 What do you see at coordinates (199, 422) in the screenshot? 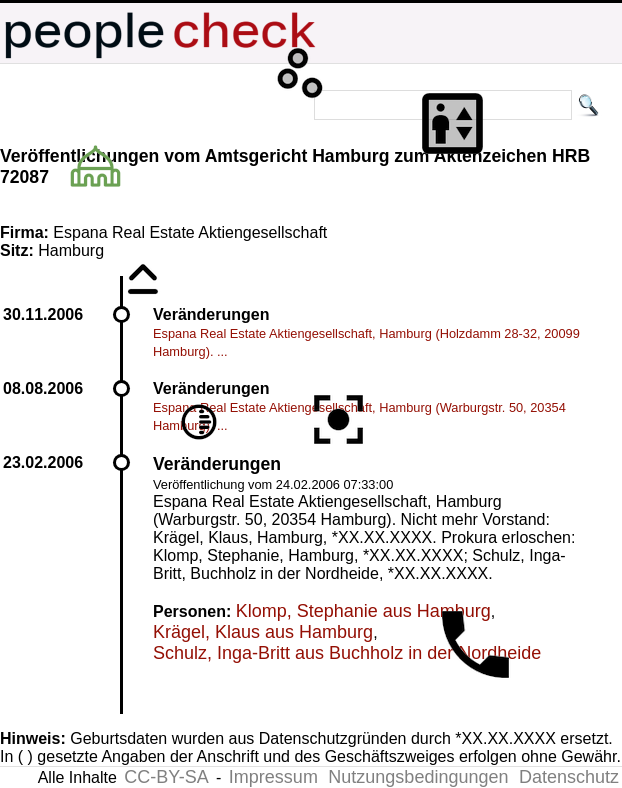
I see `toggle shadow effects on an element` at bounding box center [199, 422].